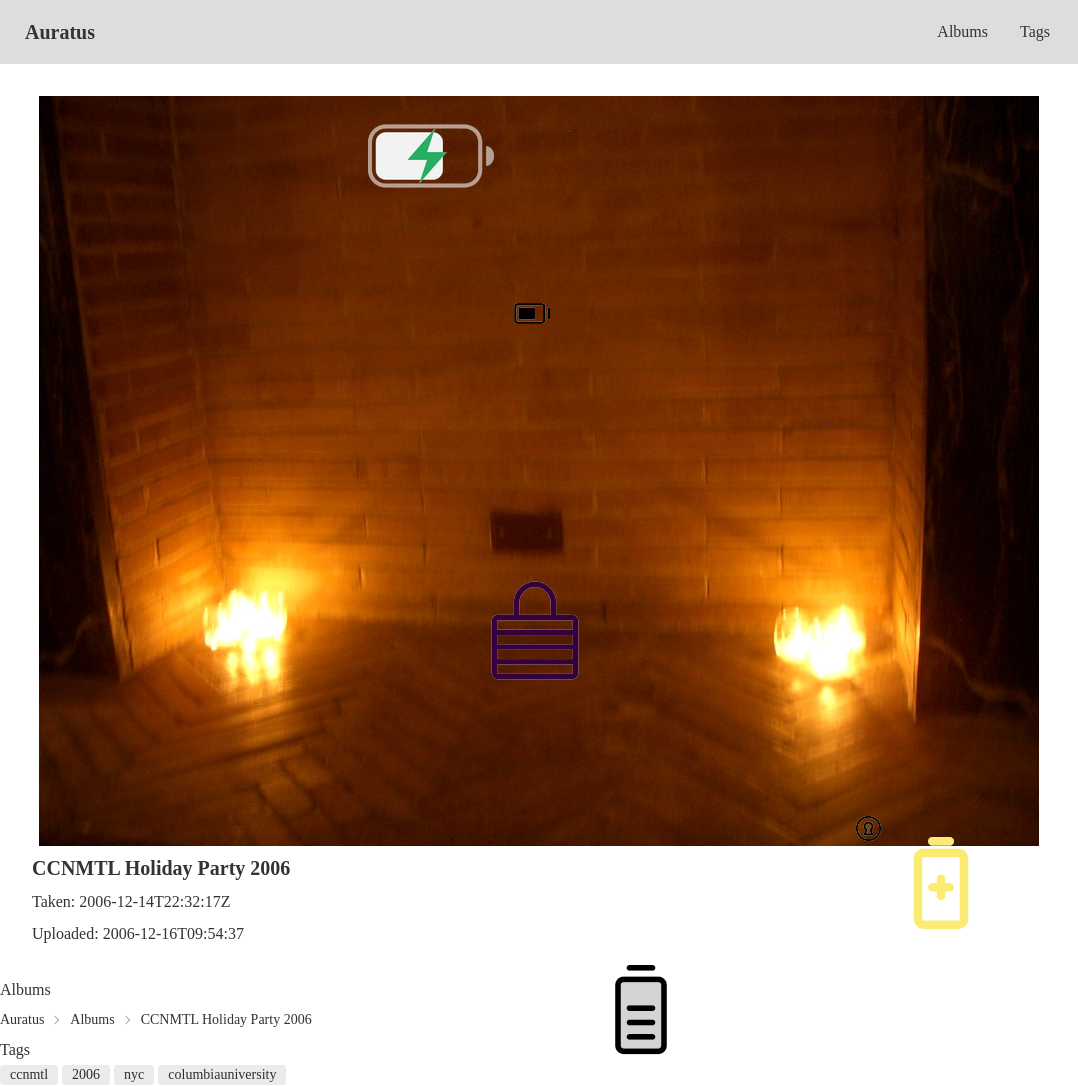 The image size is (1078, 1086). Describe the element at coordinates (535, 636) in the screenshot. I see `indicates a secure or encrypted connection` at that location.